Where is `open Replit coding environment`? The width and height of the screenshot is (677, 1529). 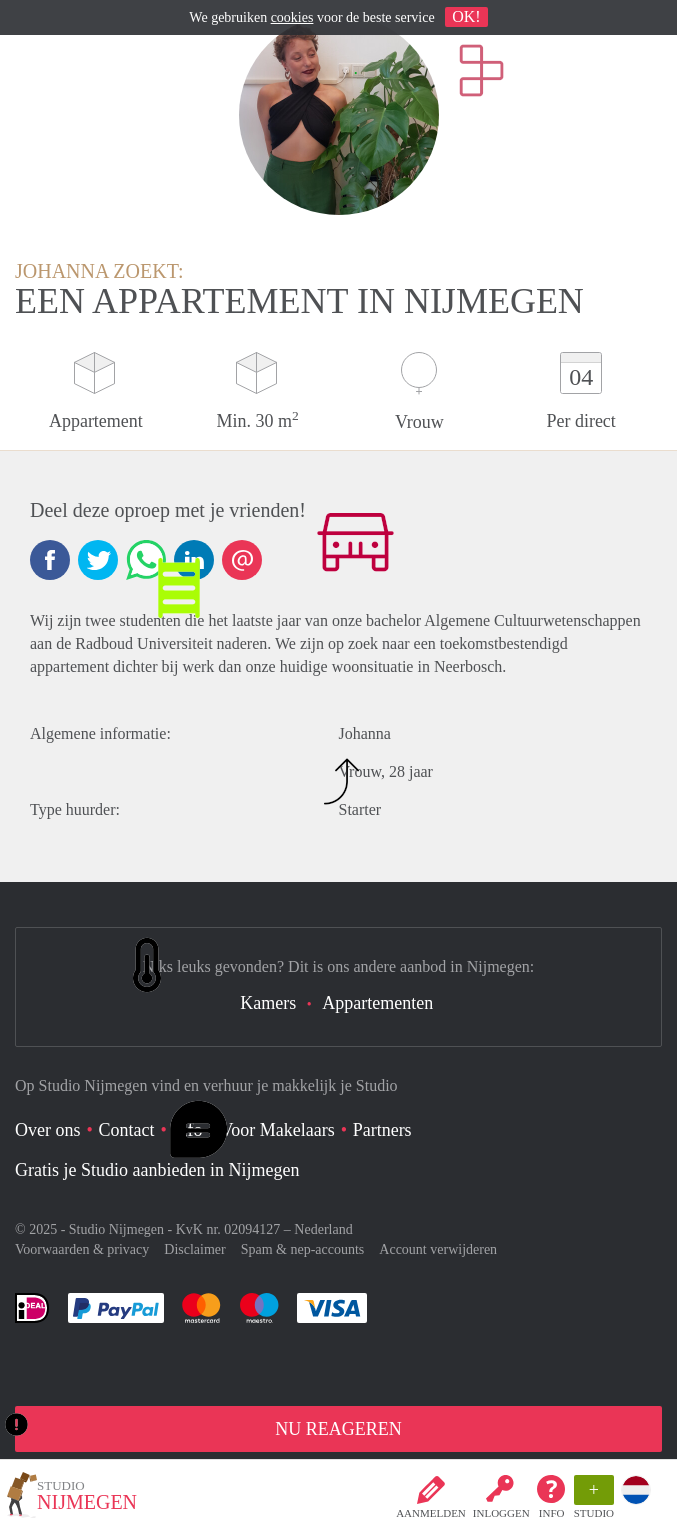 open Replit coding environment is located at coordinates (477, 70).